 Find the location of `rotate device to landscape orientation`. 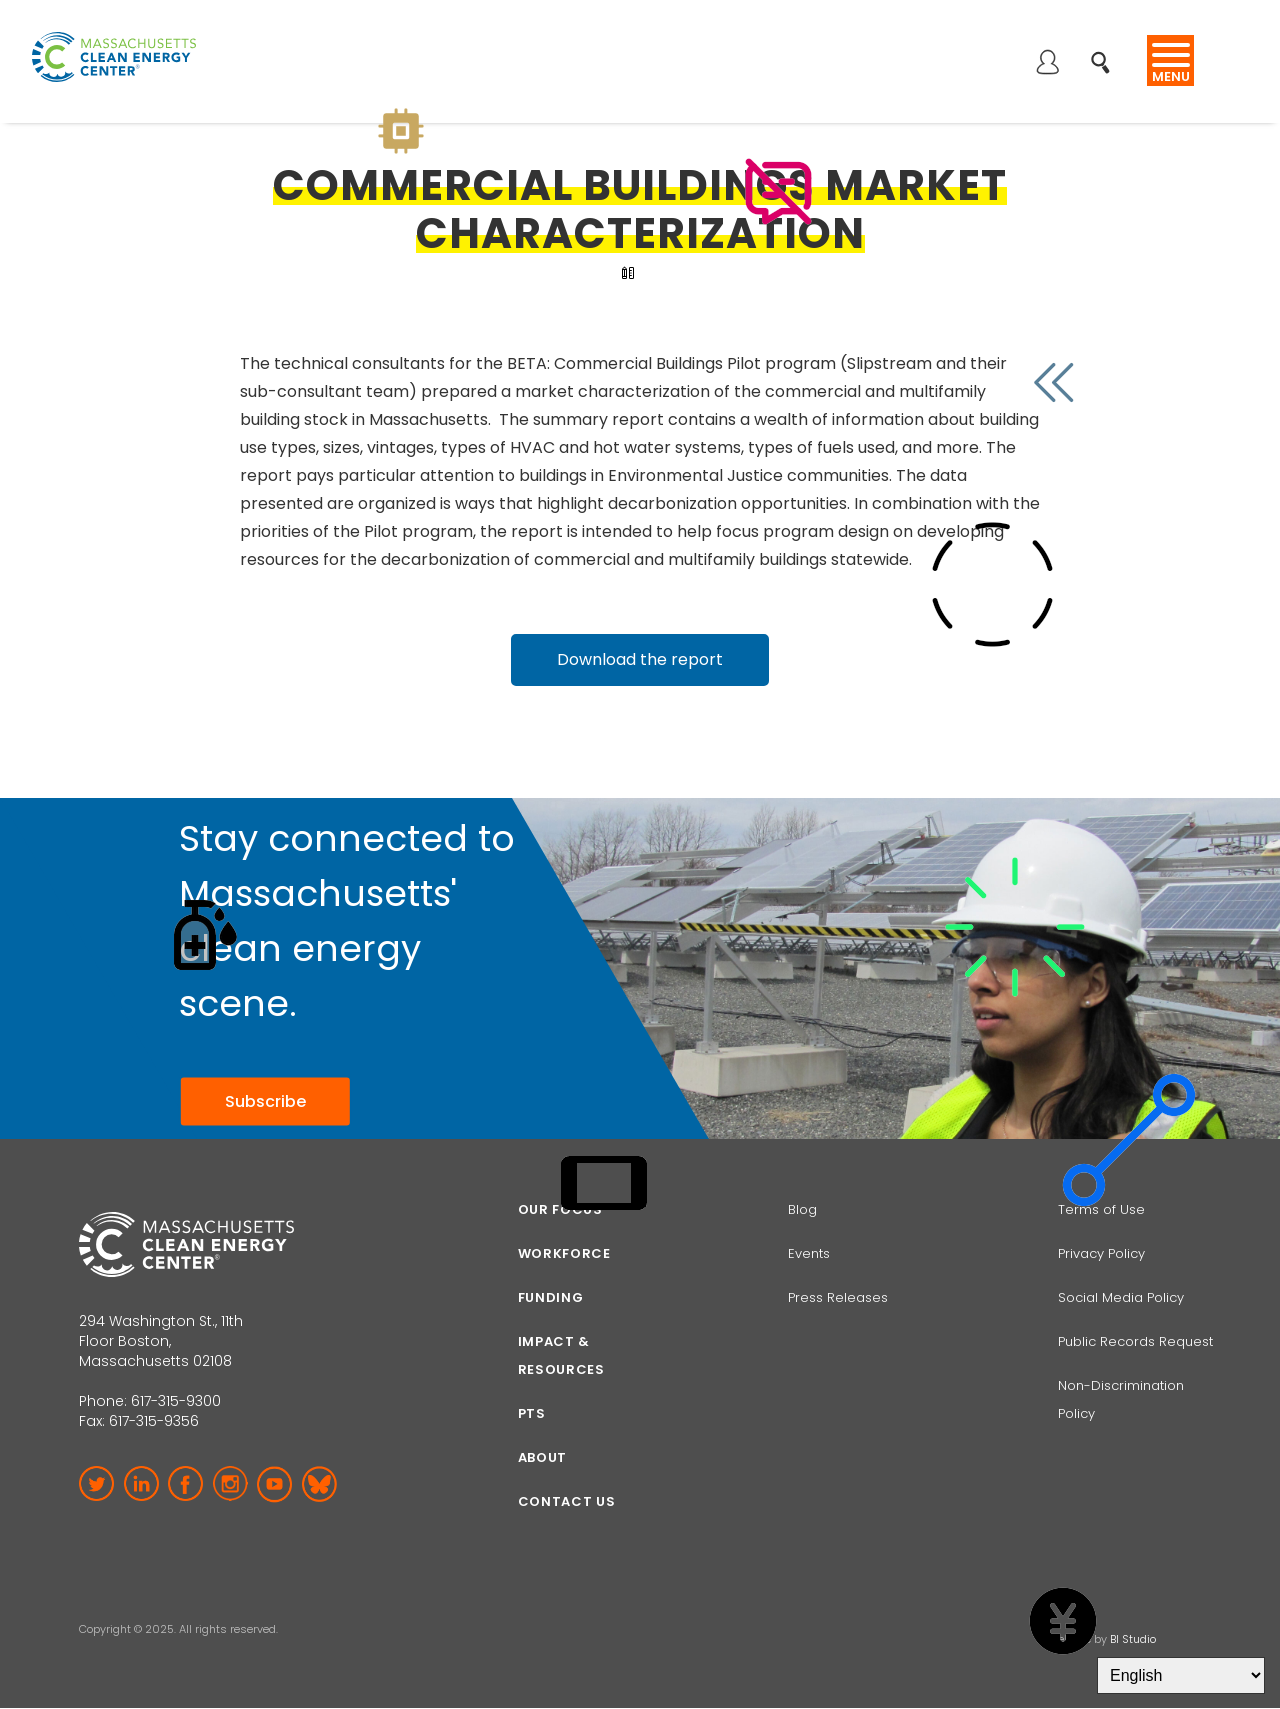

rotate device to landscape orientation is located at coordinates (604, 1183).